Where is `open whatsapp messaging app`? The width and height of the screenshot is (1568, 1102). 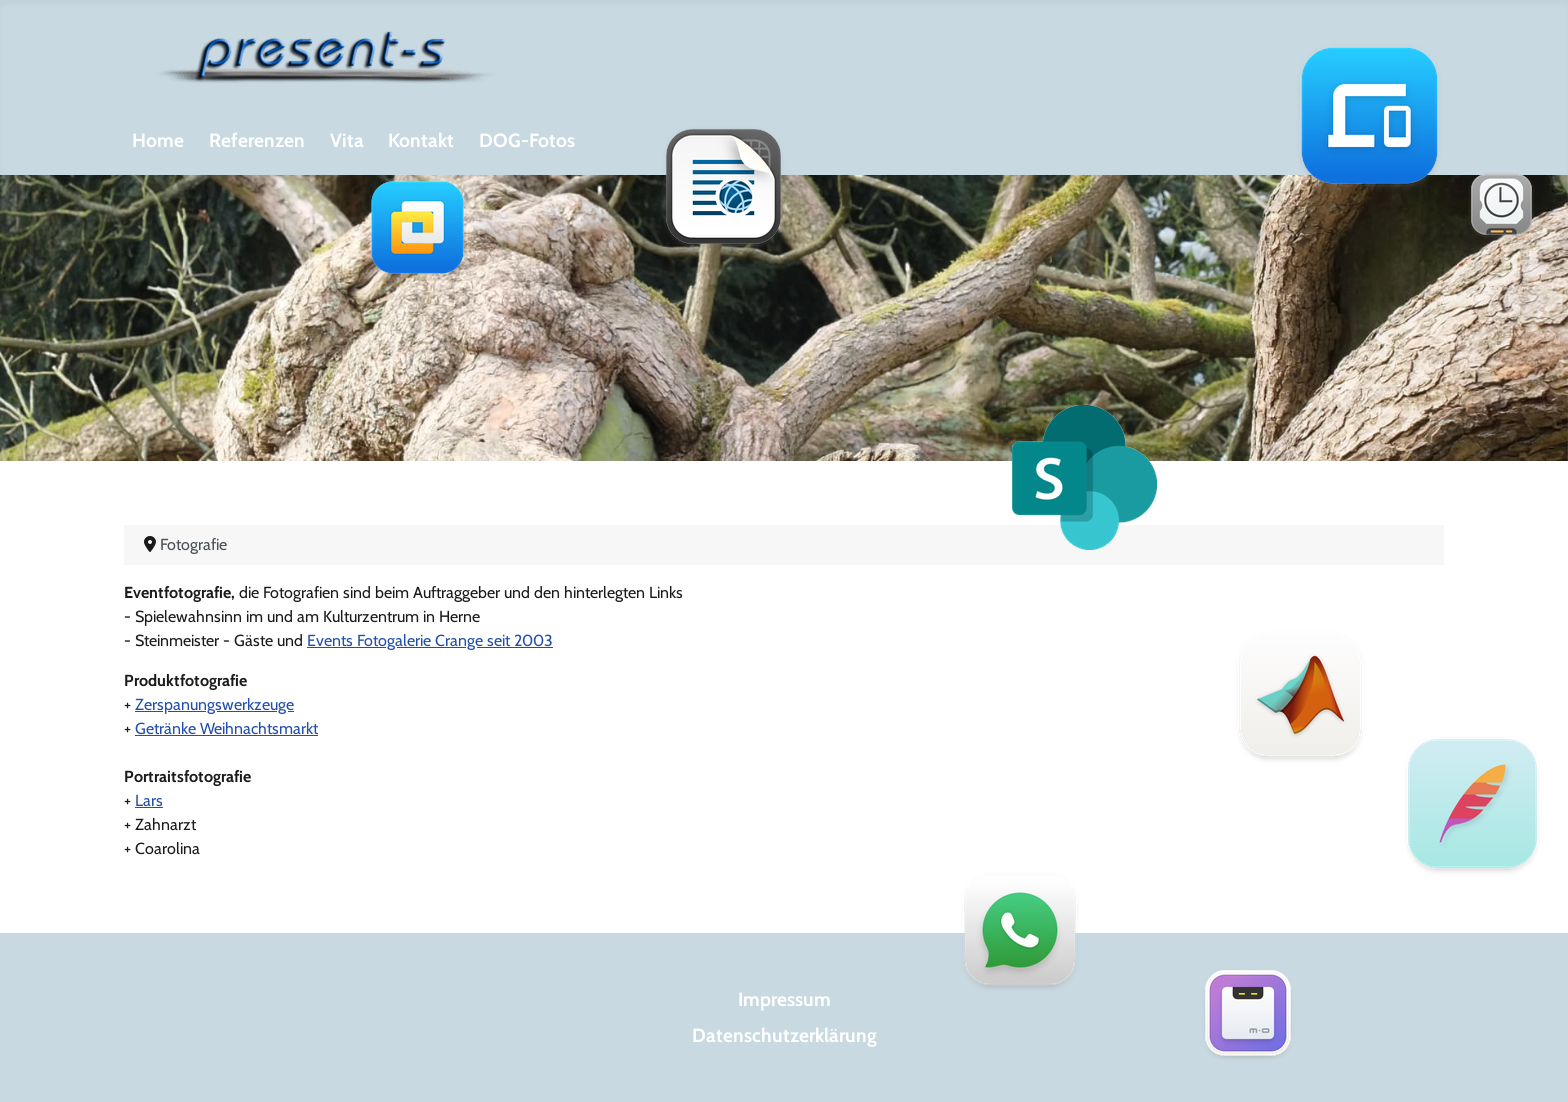 open whatsapp messaging app is located at coordinates (1020, 930).